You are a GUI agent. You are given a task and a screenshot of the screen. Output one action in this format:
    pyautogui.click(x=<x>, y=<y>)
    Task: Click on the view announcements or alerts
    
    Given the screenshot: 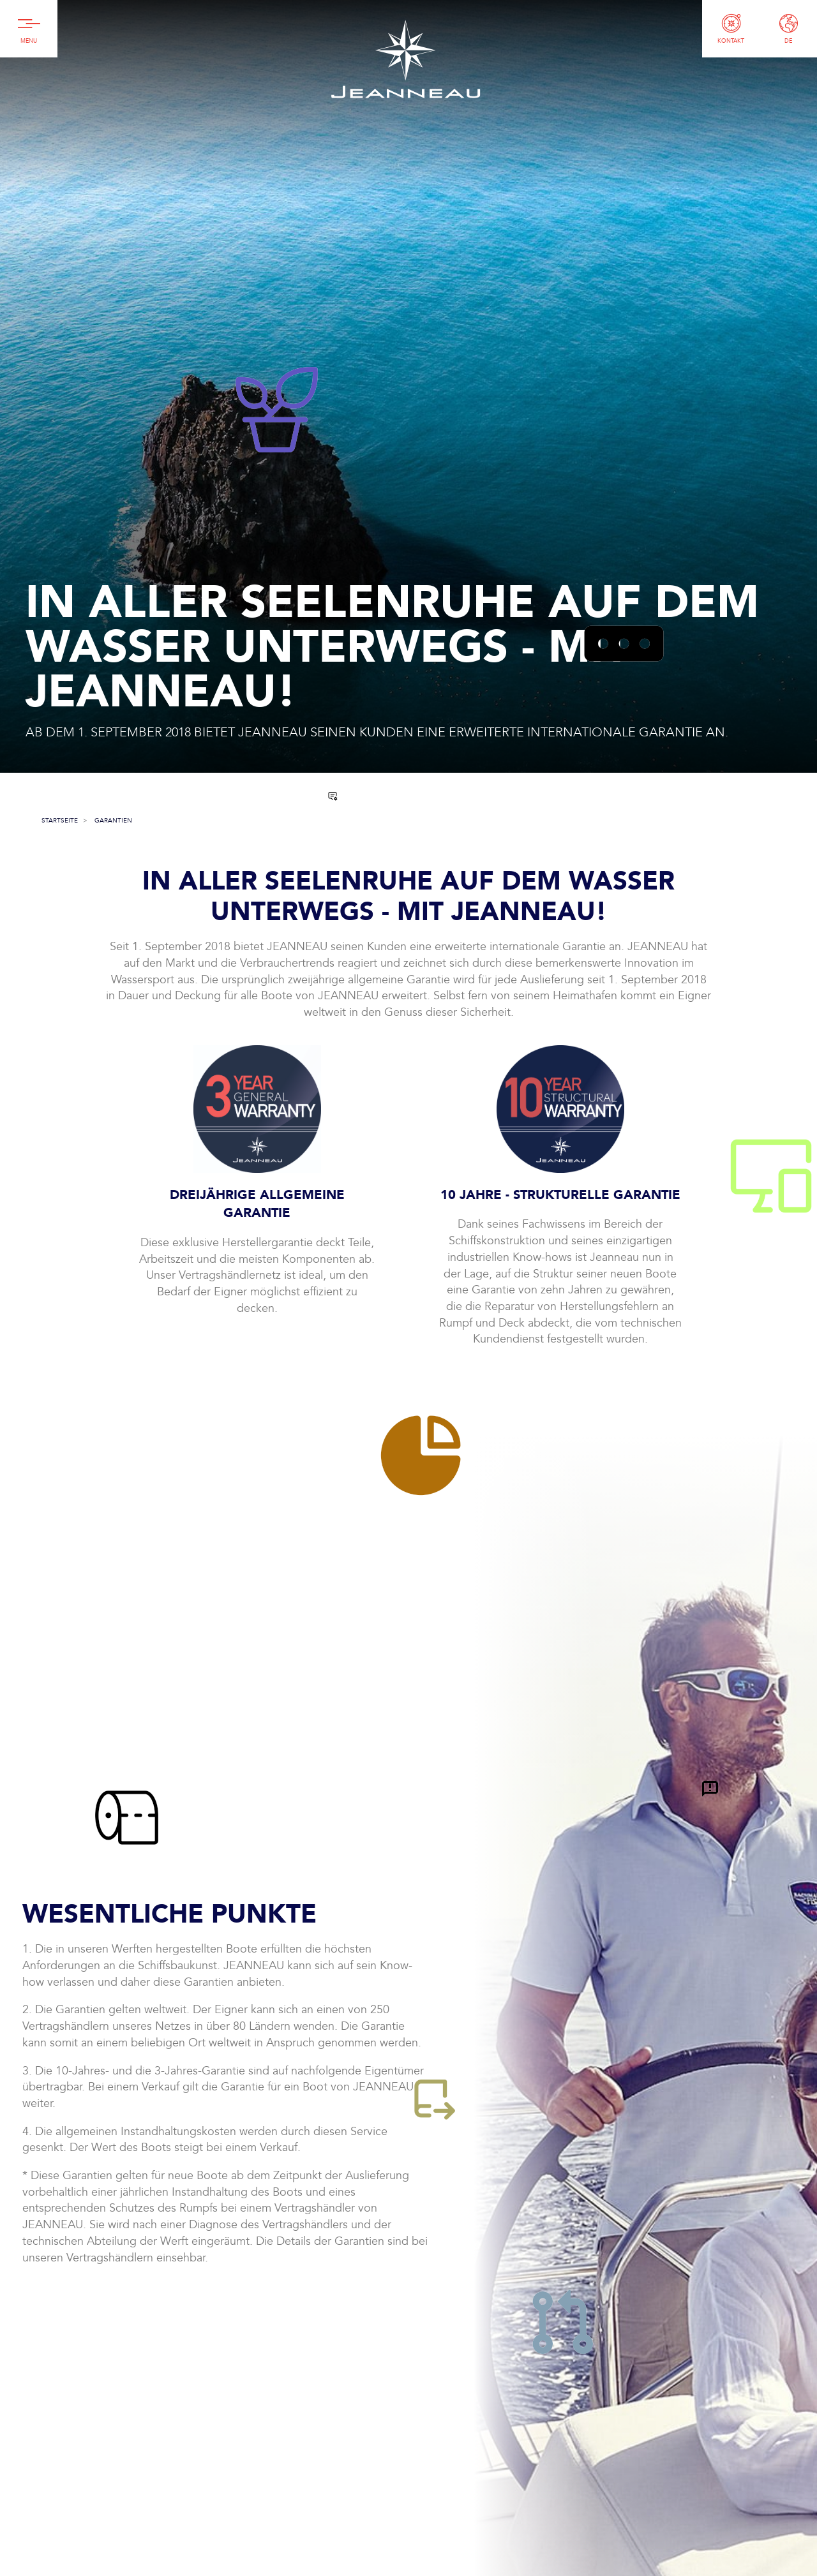 What is the action you would take?
    pyautogui.click(x=710, y=1789)
    